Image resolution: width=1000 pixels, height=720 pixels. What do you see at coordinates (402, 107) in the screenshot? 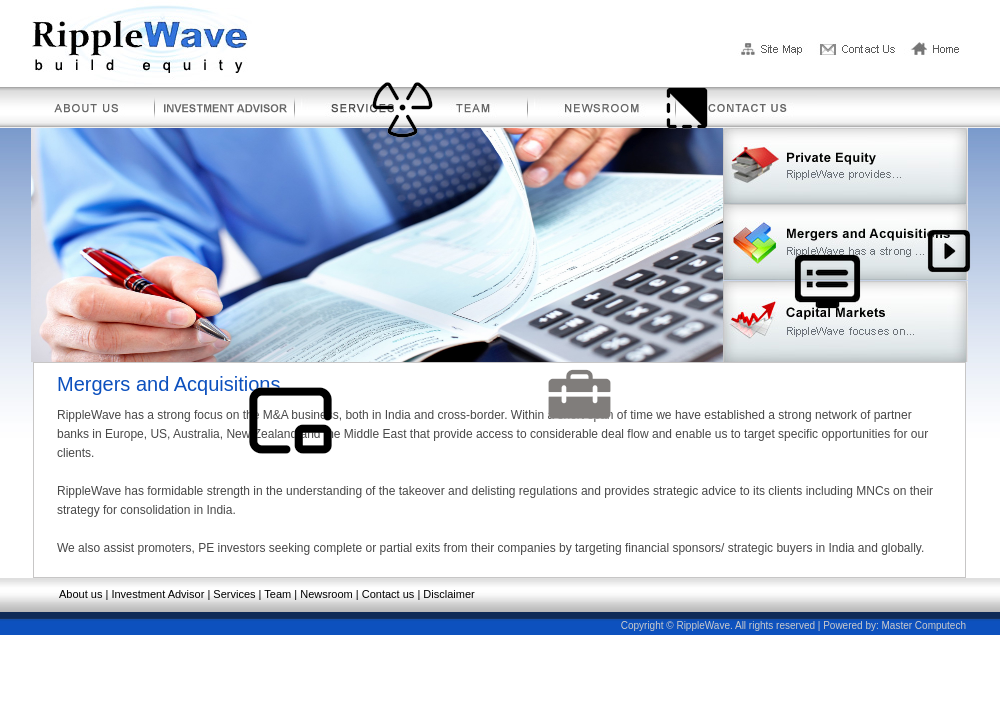
I see `indicates radioactive or hazardous material warning` at bounding box center [402, 107].